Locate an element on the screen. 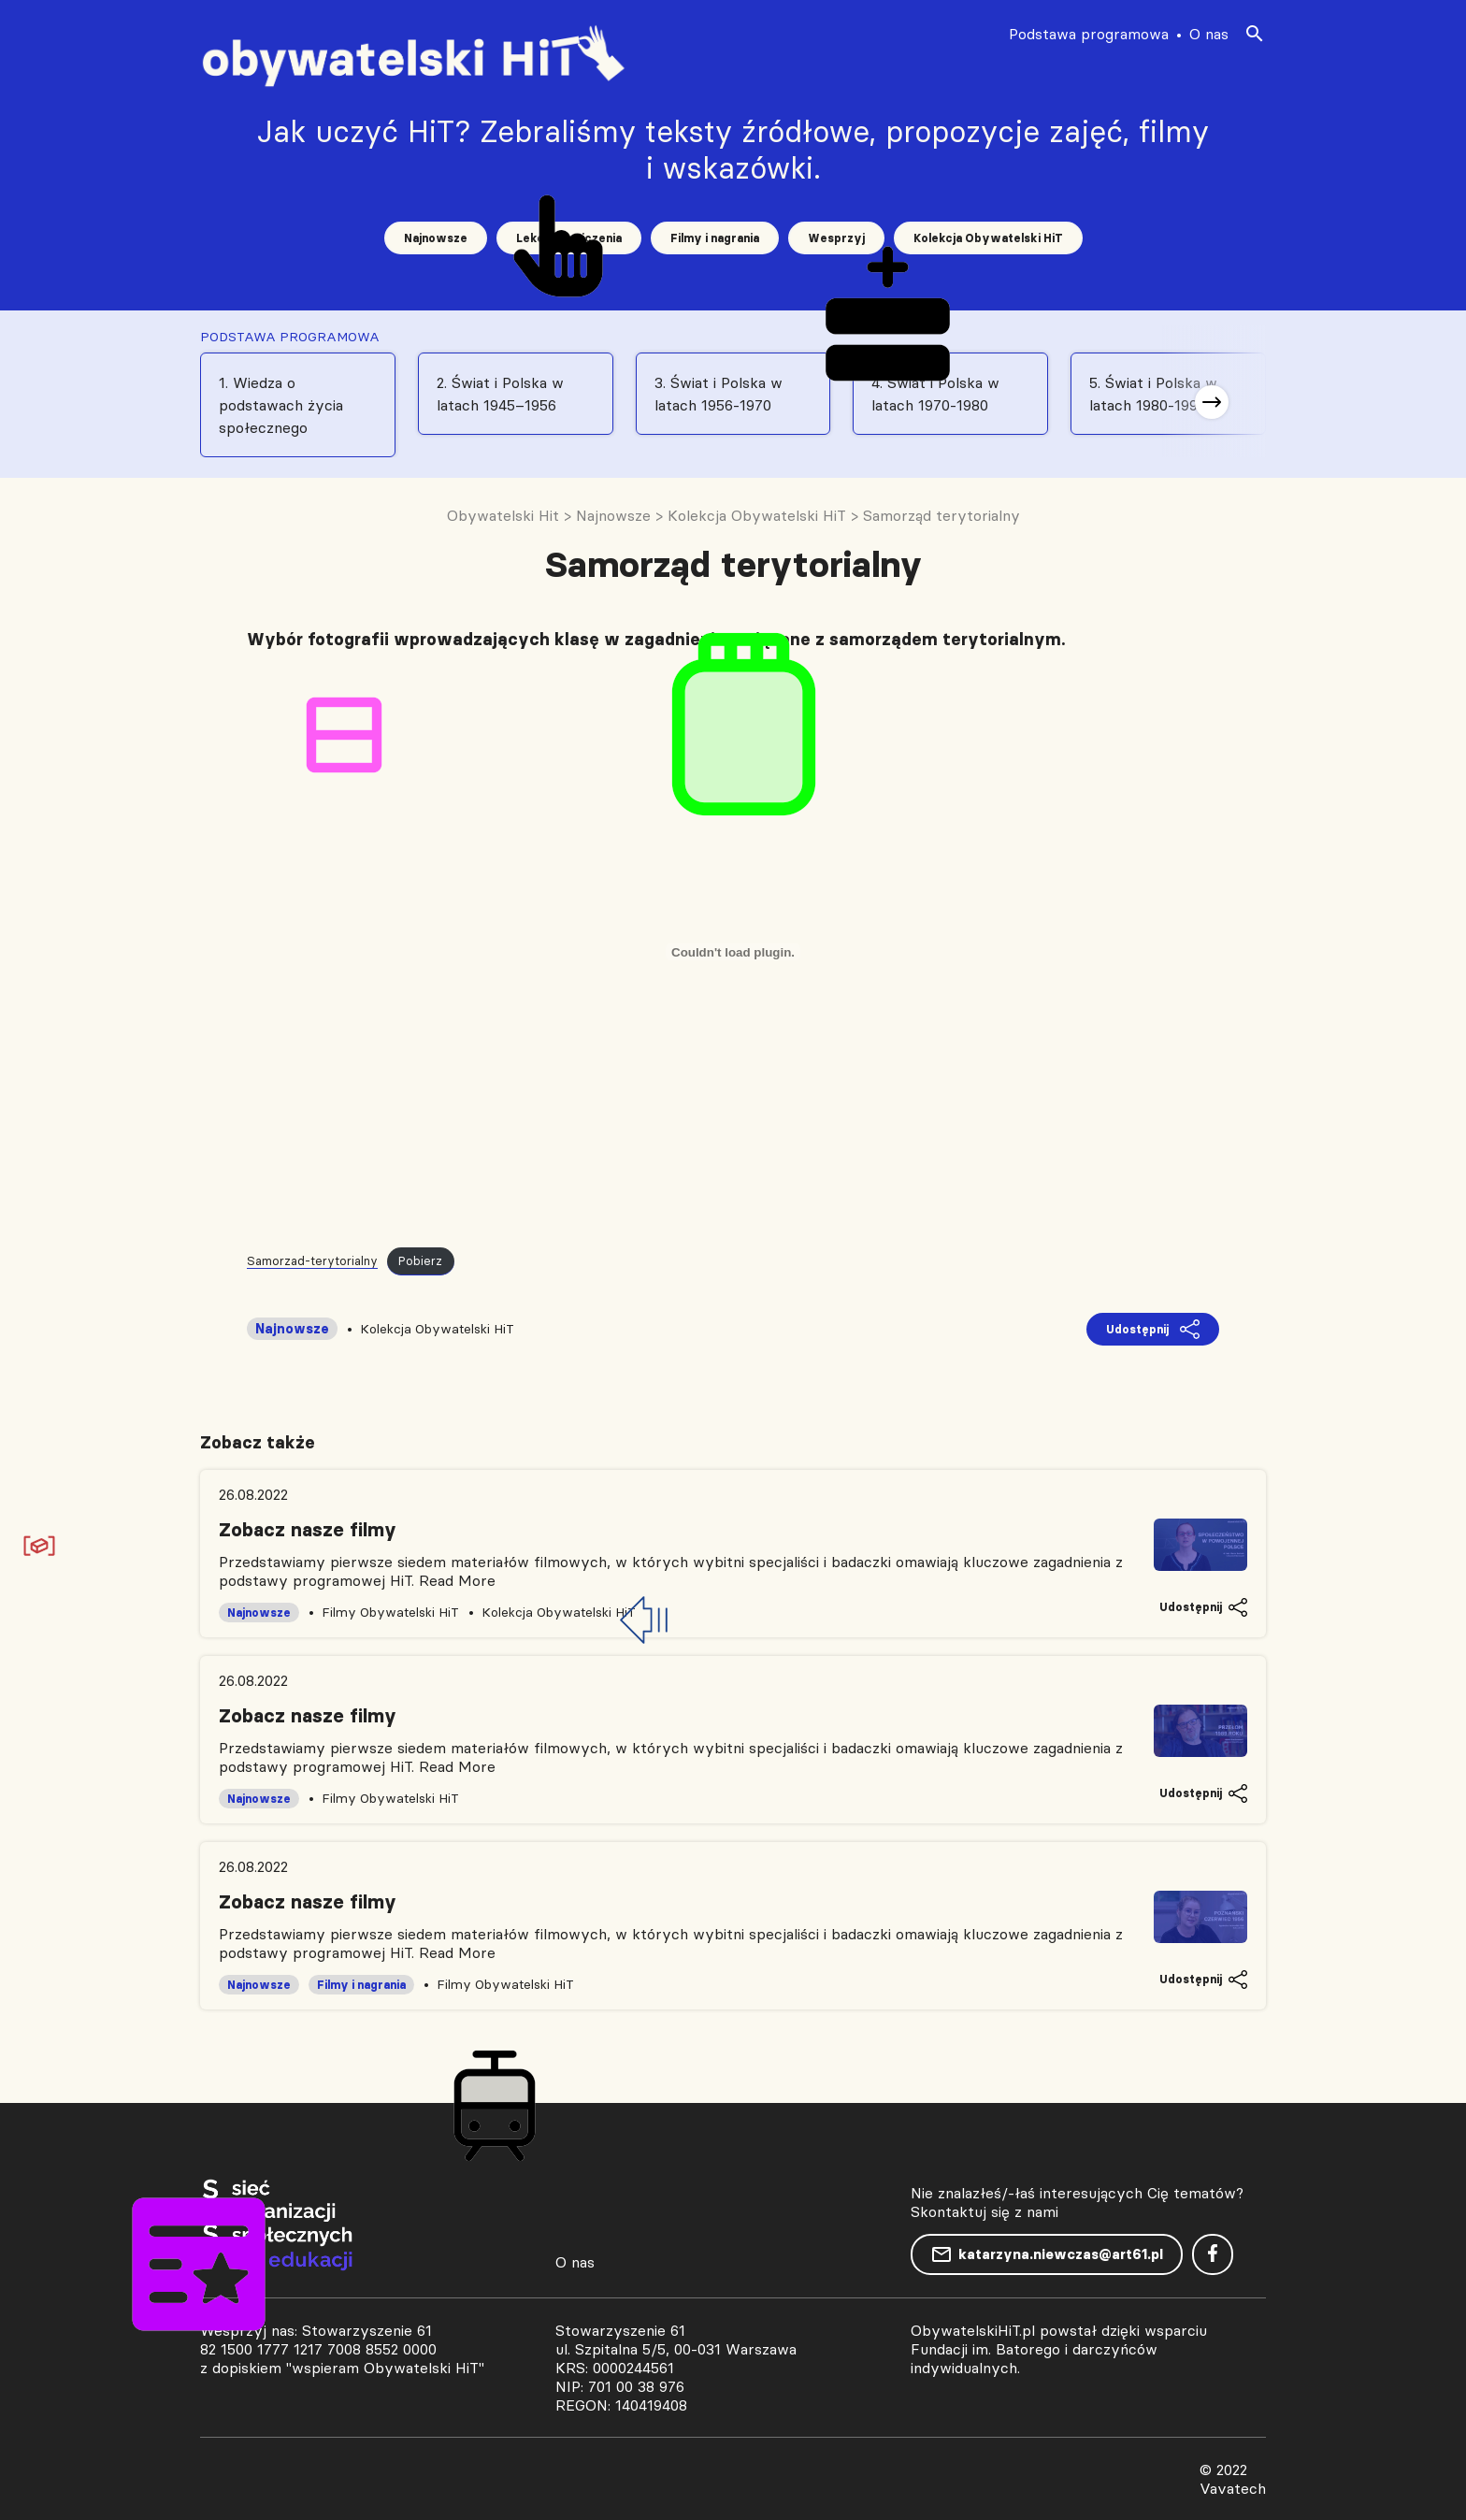 Image resolution: width=1466 pixels, height=2520 pixels. view tram or streetcar routes is located at coordinates (495, 2106).